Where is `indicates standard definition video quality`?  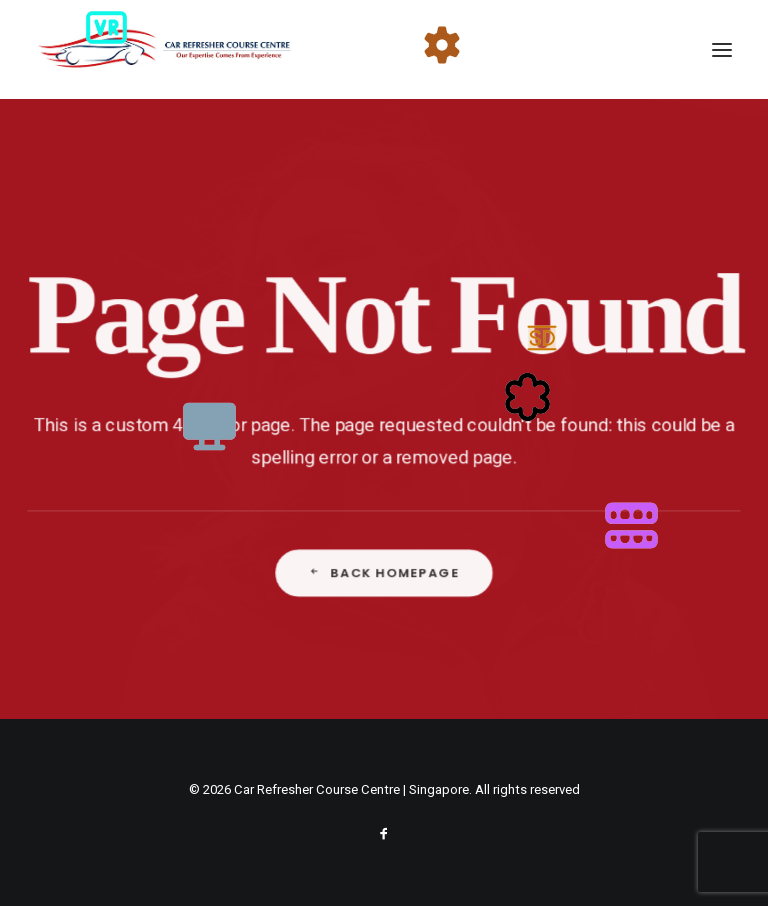
indicates standard definition video quality is located at coordinates (542, 338).